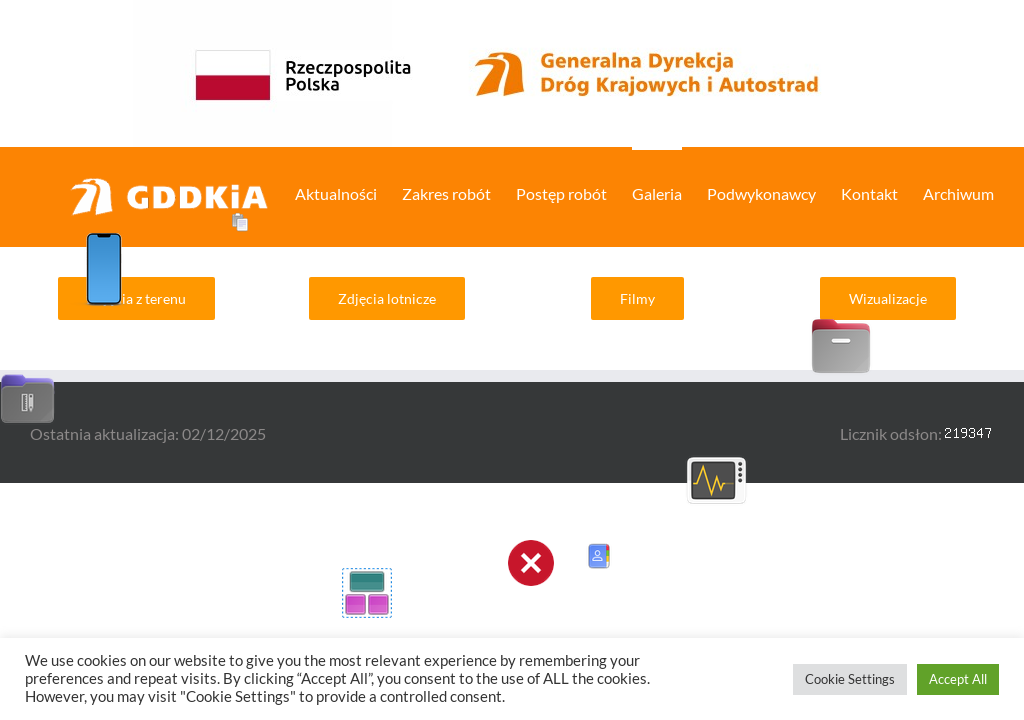 The image size is (1024, 720). Describe the element at coordinates (27, 398) in the screenshot. I see `access your templates folder` at that location.